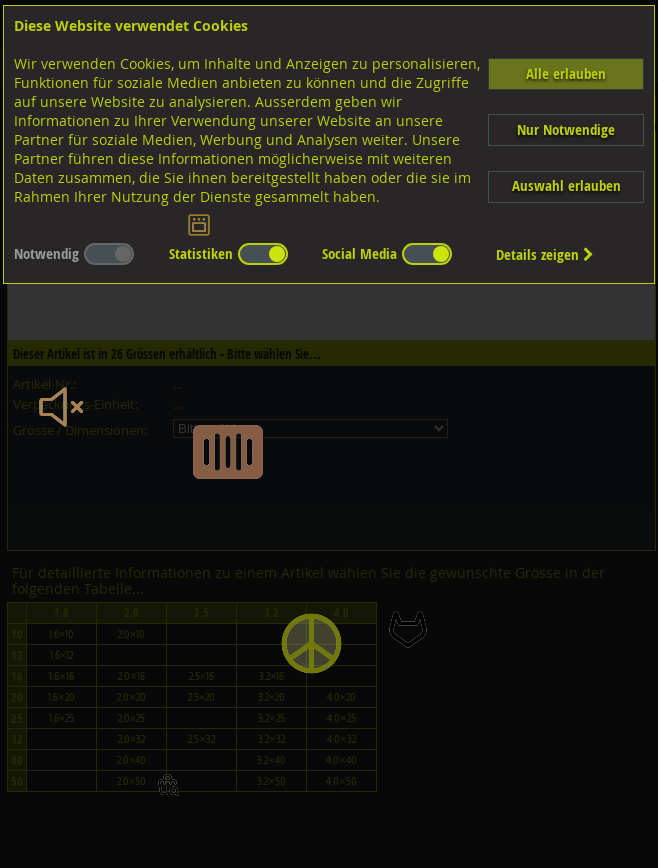  Describe the element at coordinates (311, 643) in the screenshot. I see `indicates peaceful or non-violent content` at that location.